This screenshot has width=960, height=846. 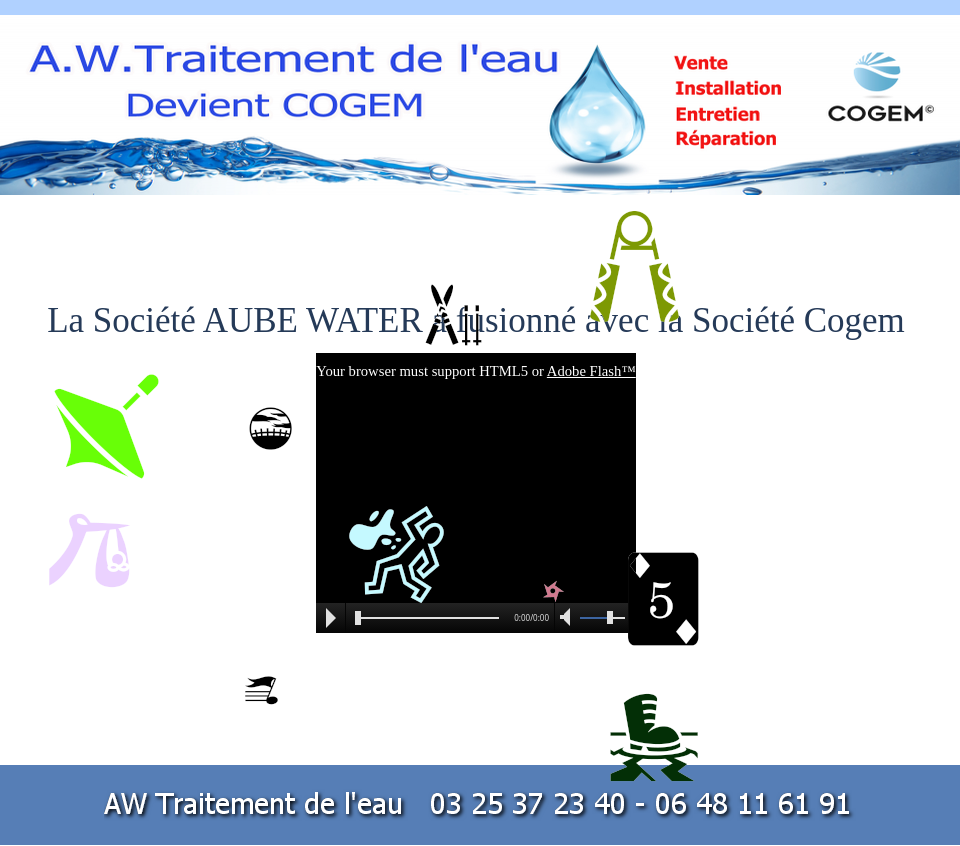 I want to click on play anthem or national music, so click(x=261, y=690).